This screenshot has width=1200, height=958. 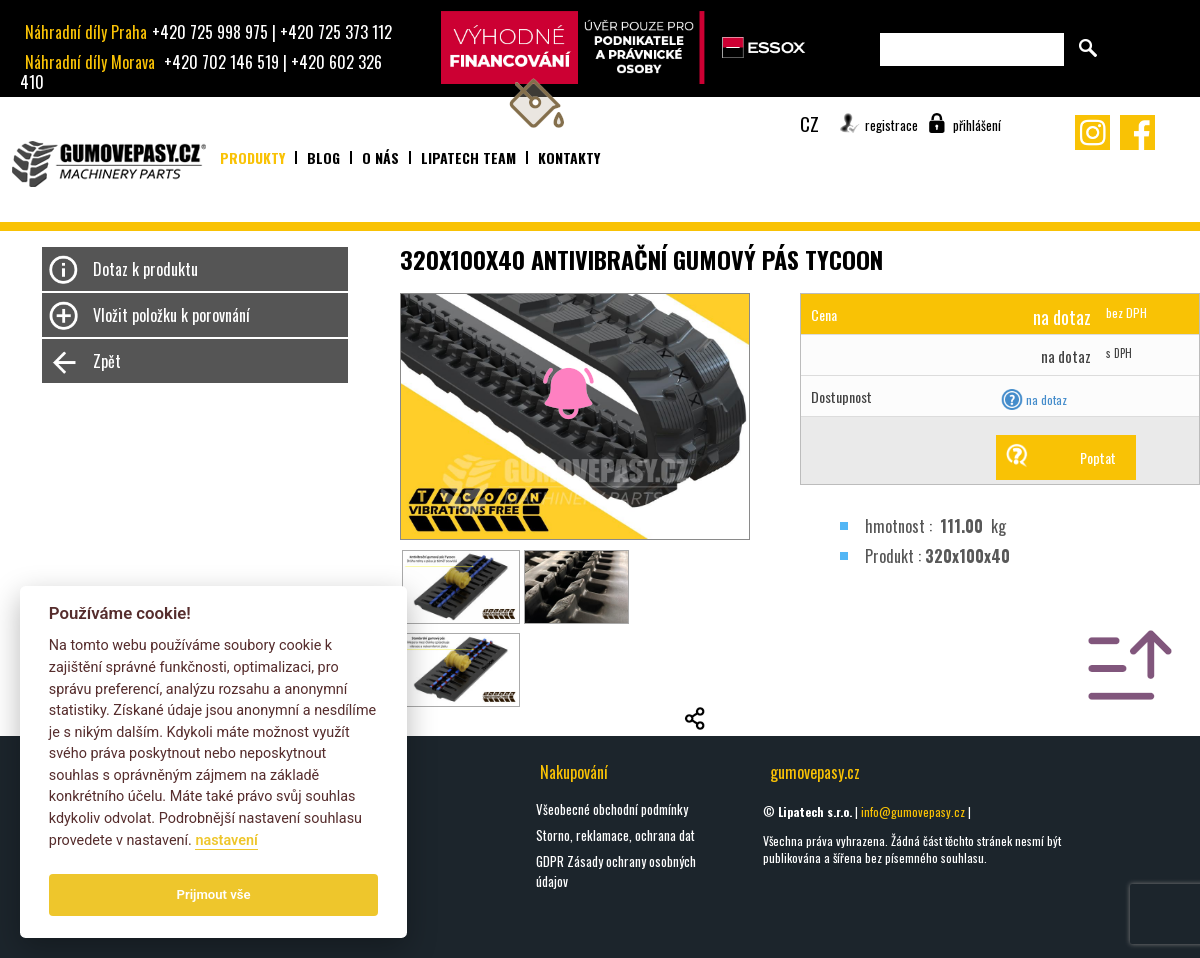 I want to click on sort items in descending order, so click(x=1126, y=668).